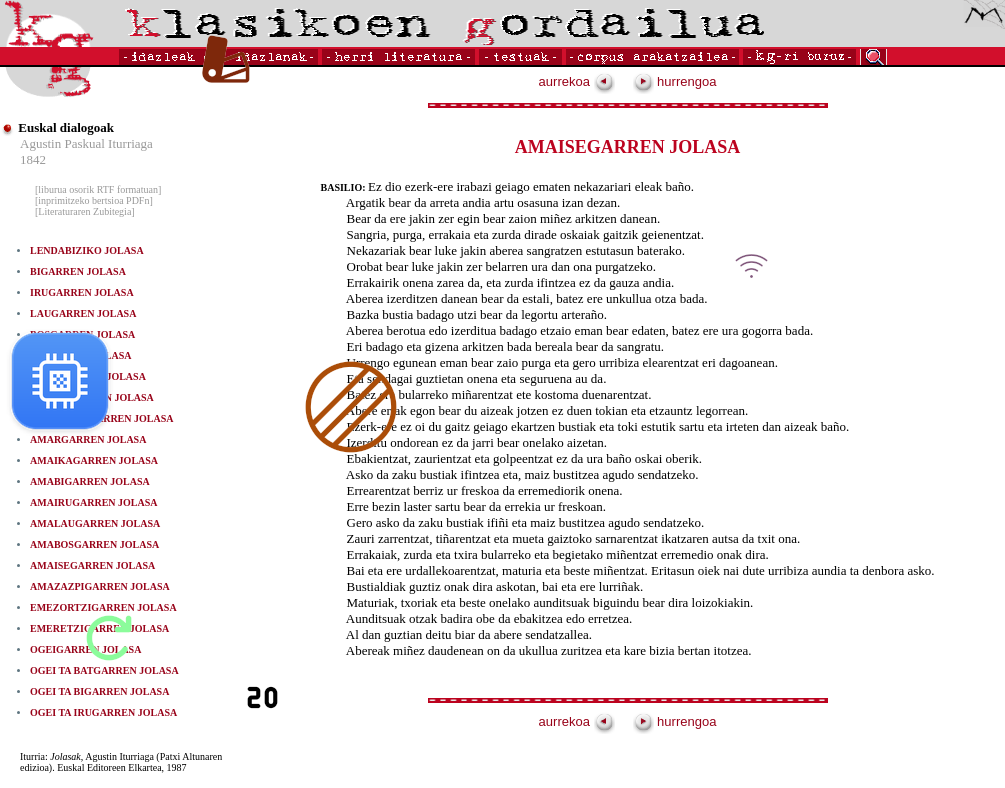 Image resolution: width=1005 pixels, height=788 pixels. I want to click on indicates a restricted or prohibited action, so click(351, 407).